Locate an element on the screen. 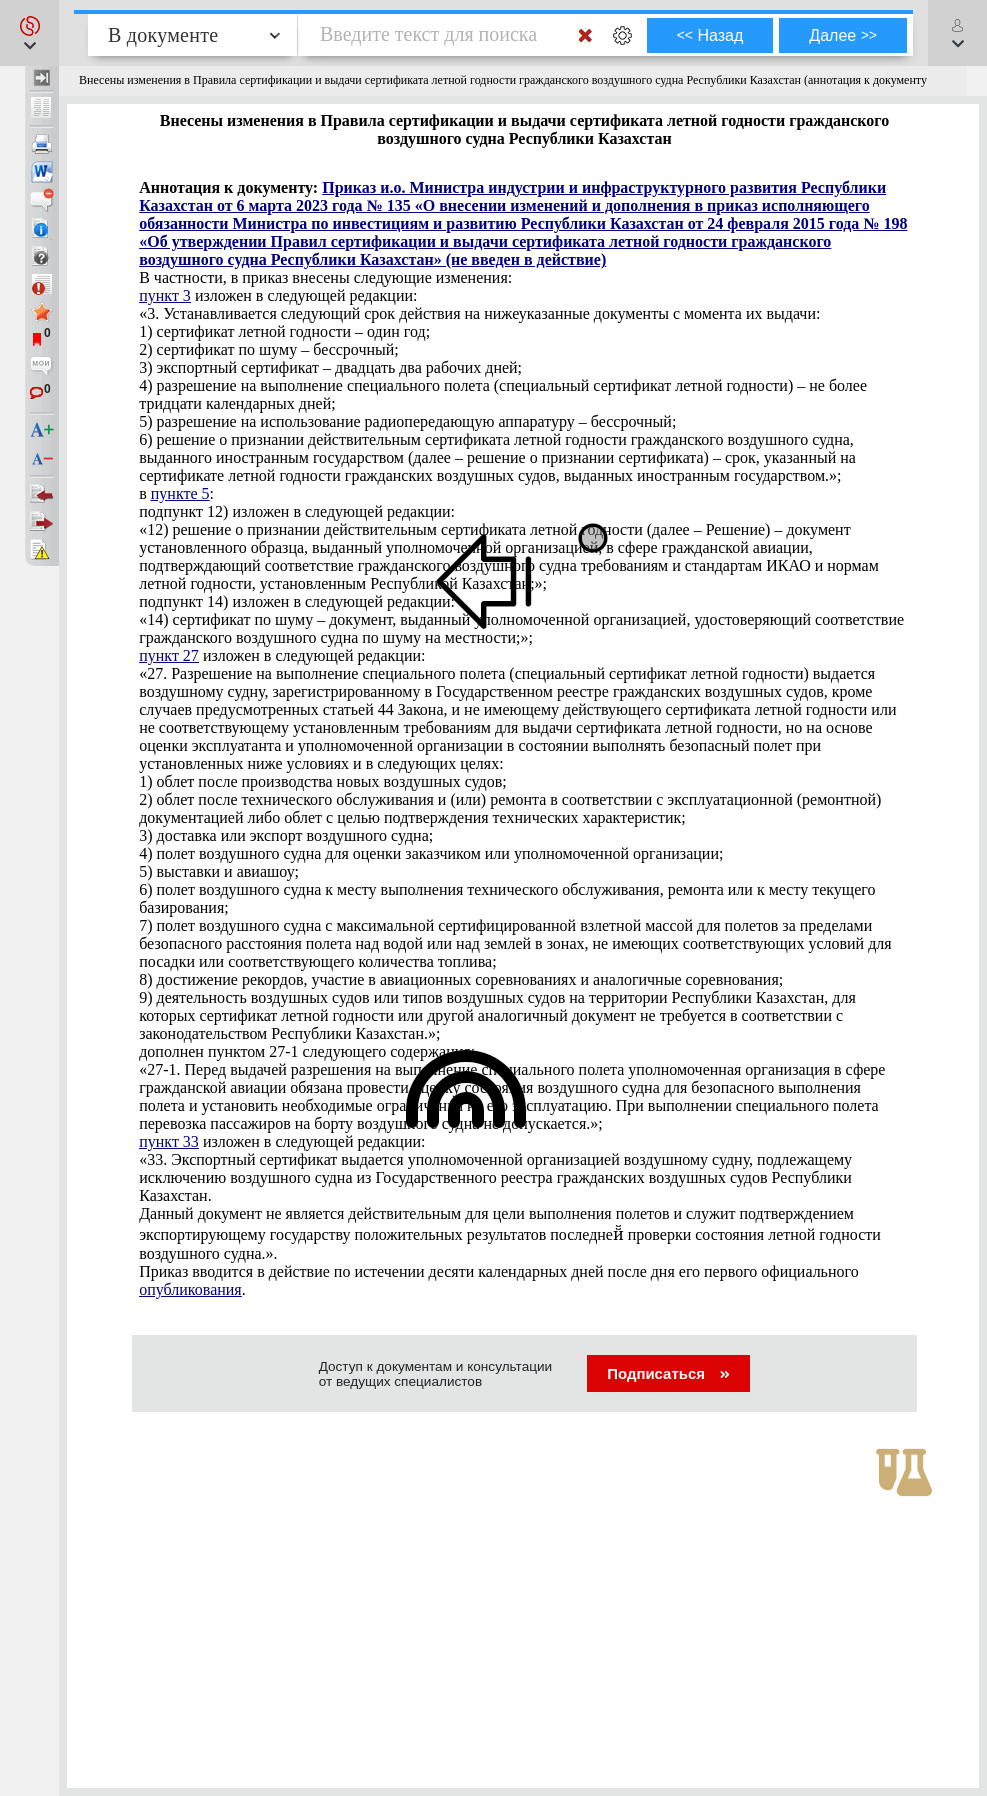 This screenshot has height=1796, width=987. indicates recording is available or ready is located at coordinates (593, 538).